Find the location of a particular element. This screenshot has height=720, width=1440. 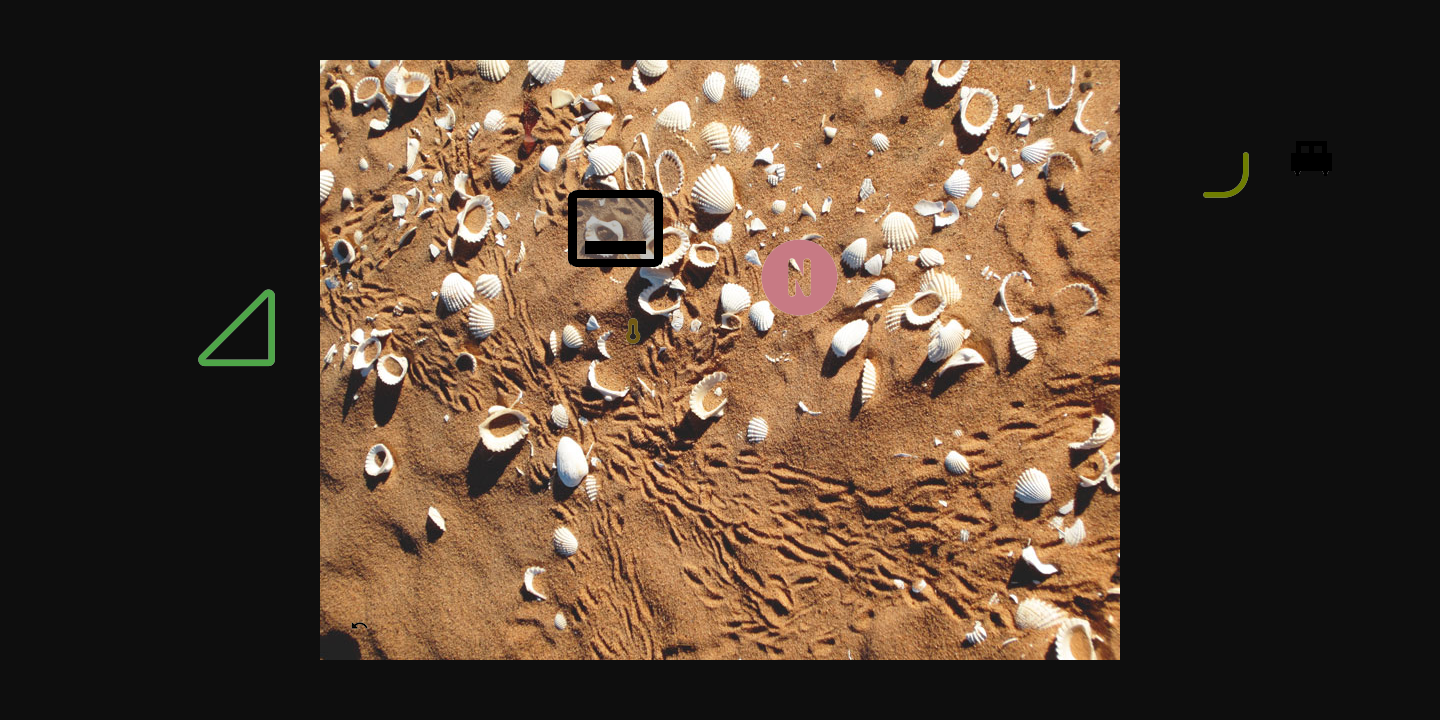

access video player controls or captions is located at coordinates (615, 228).